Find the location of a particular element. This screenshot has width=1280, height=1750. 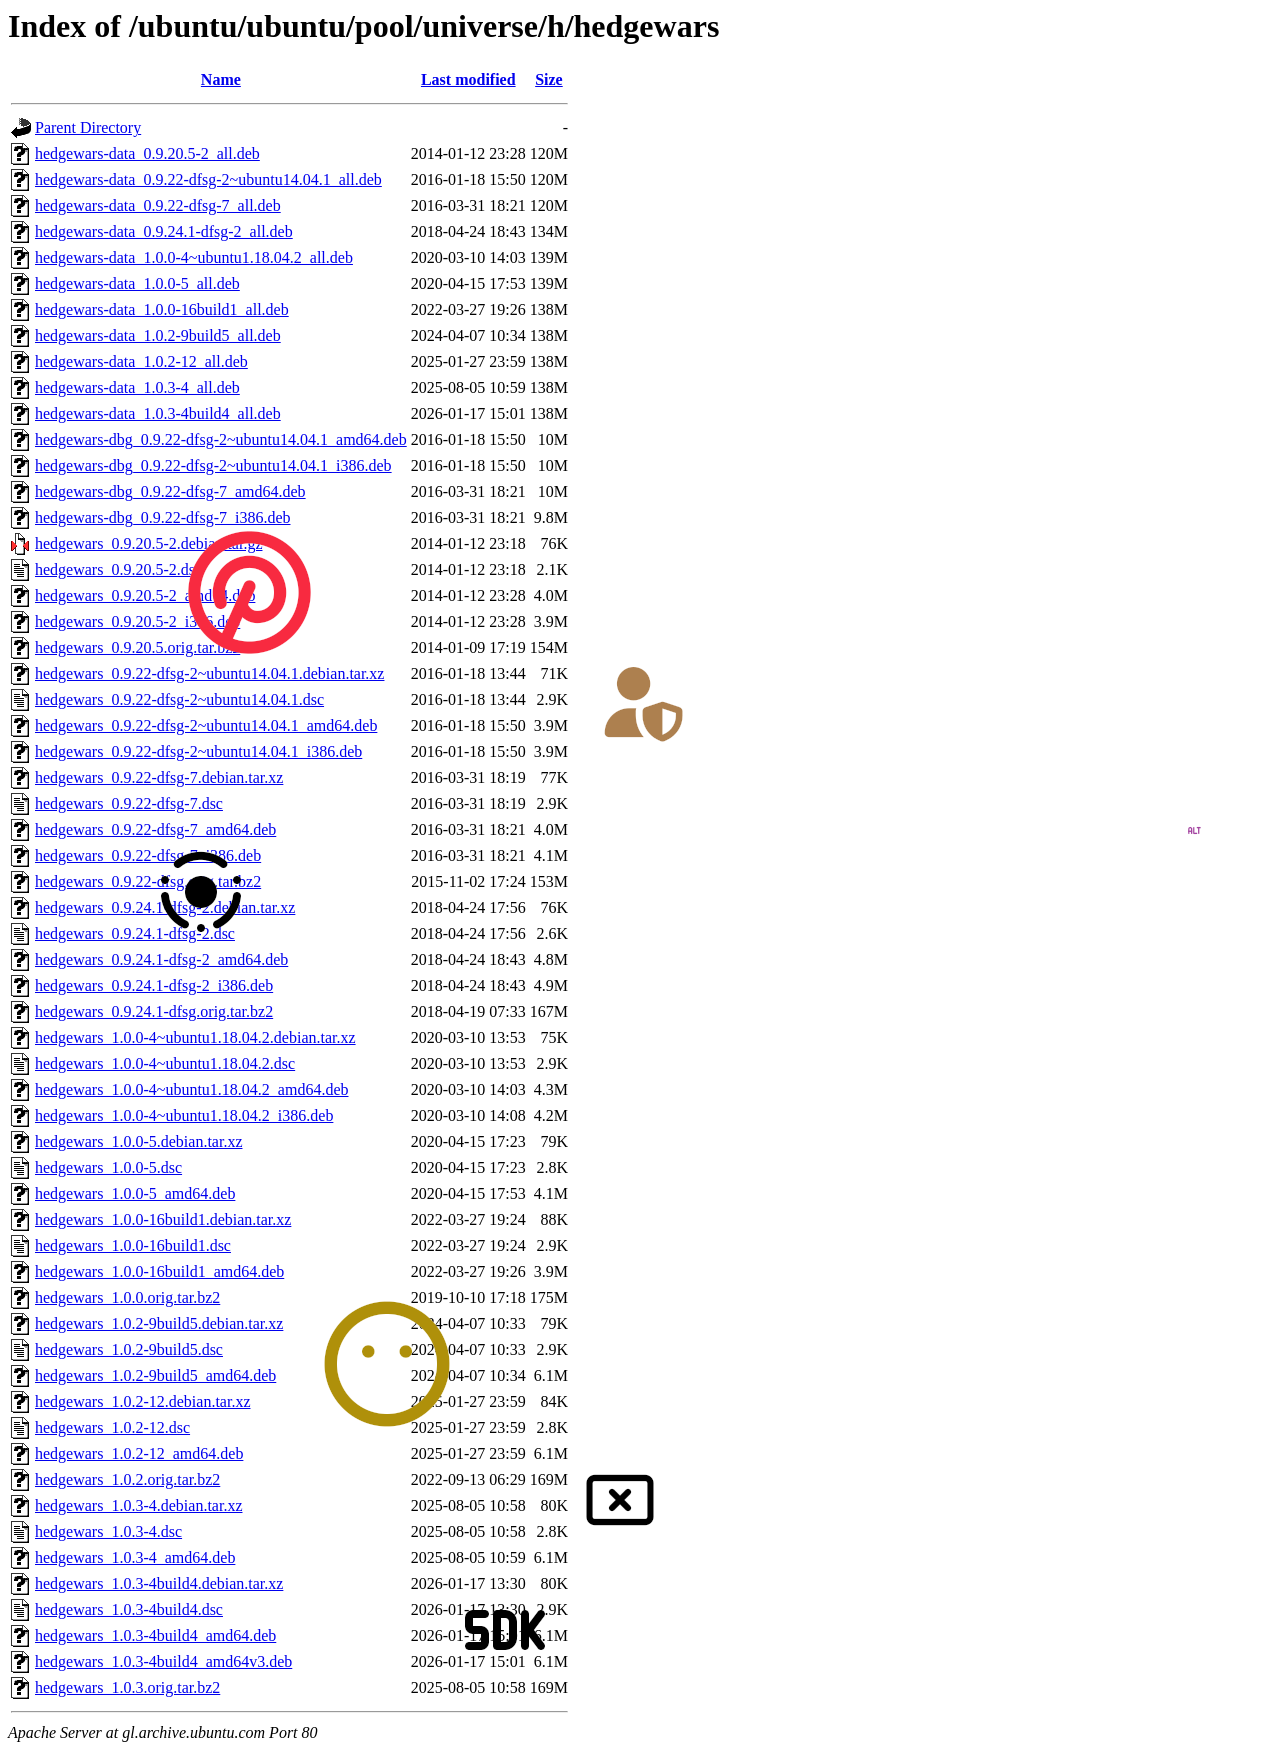

share to Pinterest is located at coordinates (249, 592).